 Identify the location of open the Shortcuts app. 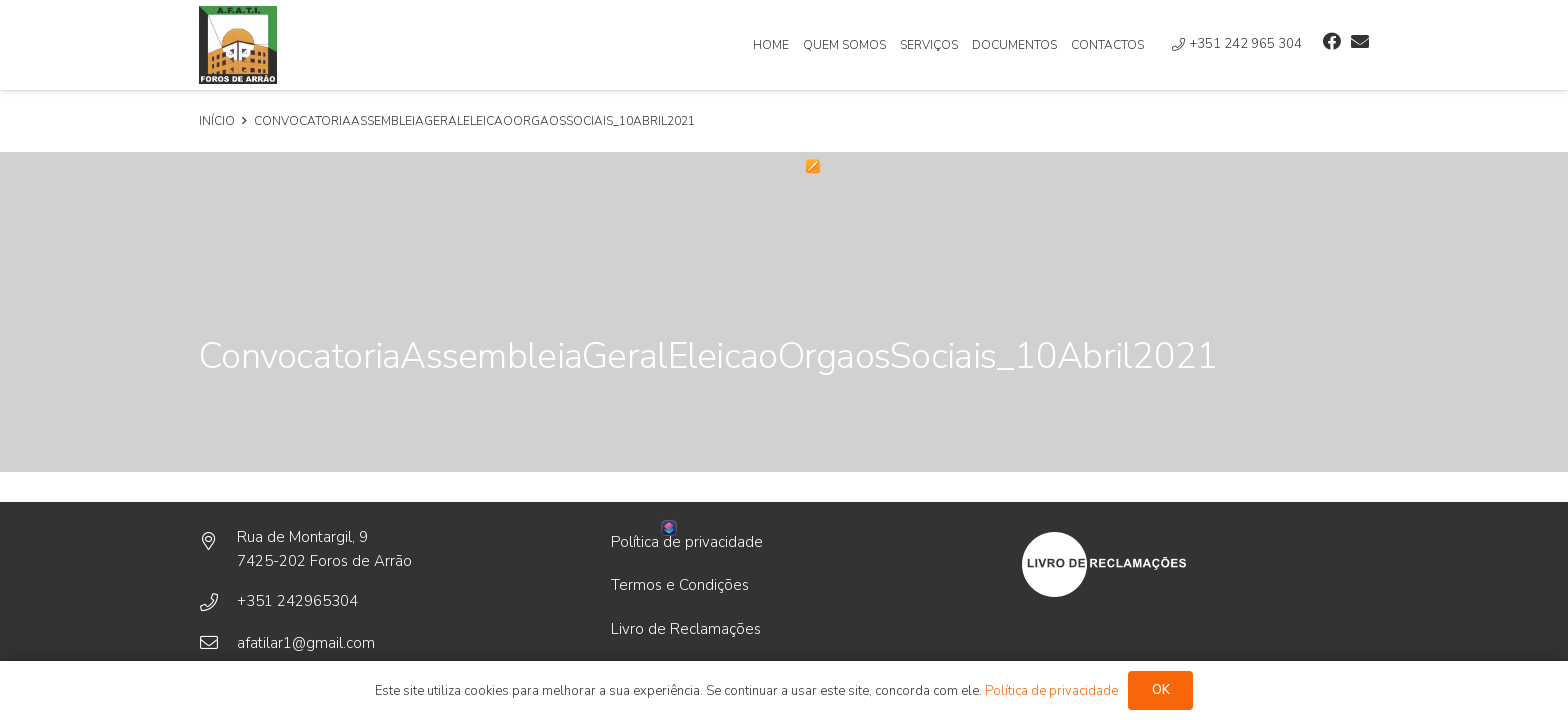
(669, 528).